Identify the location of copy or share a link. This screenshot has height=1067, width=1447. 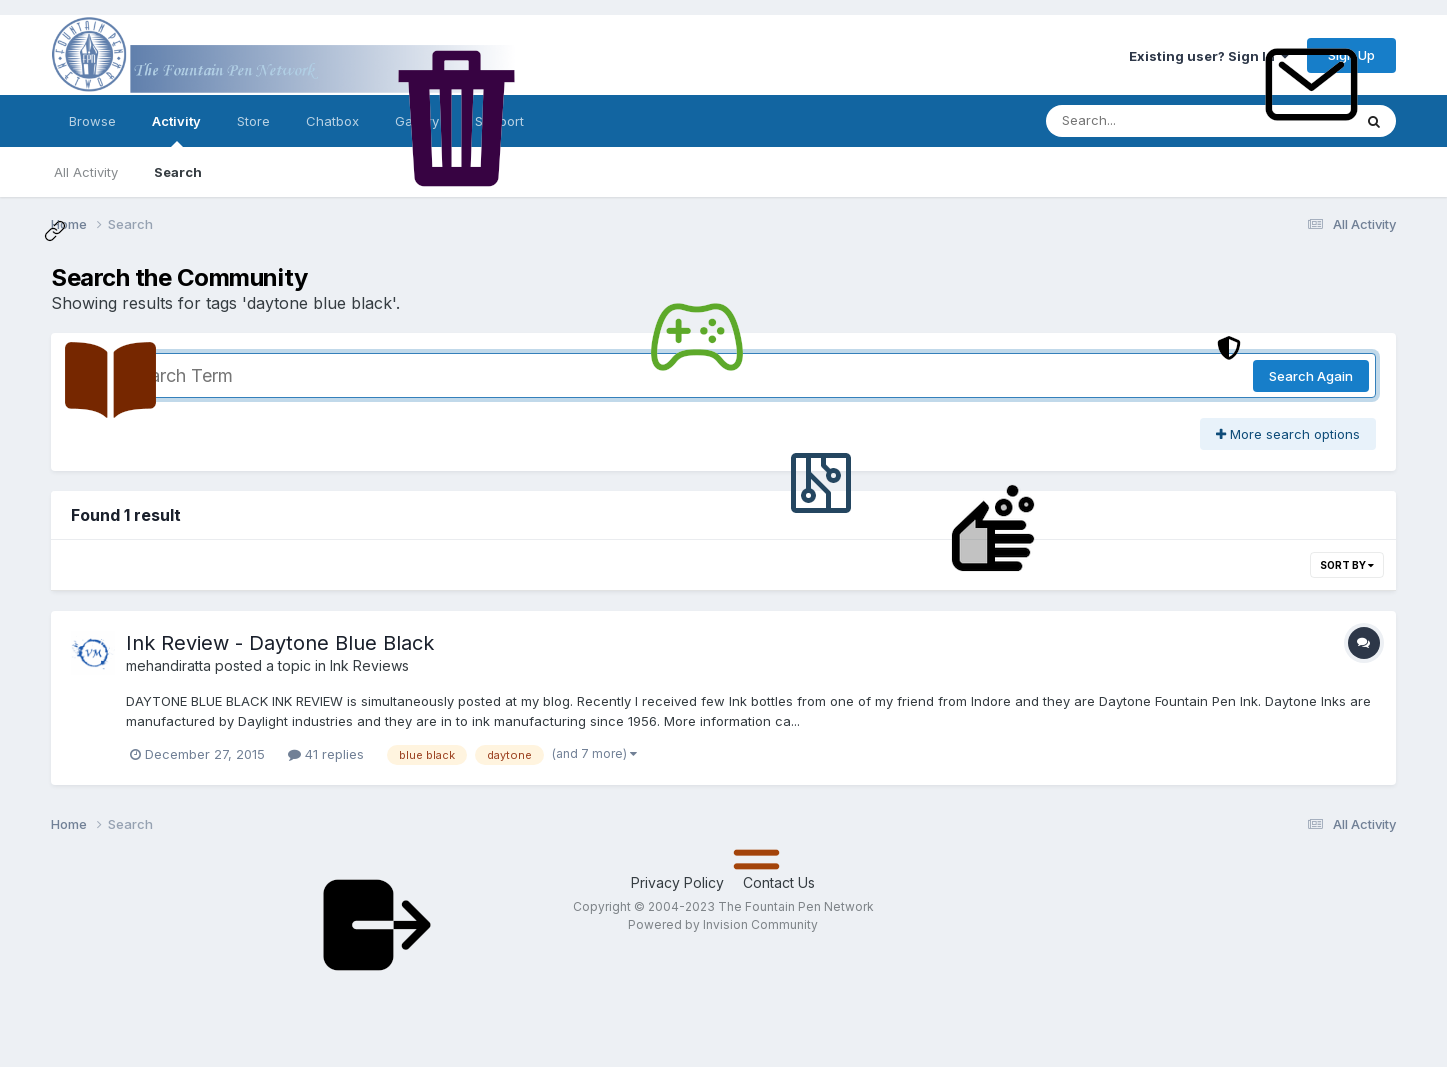
(55, 231).